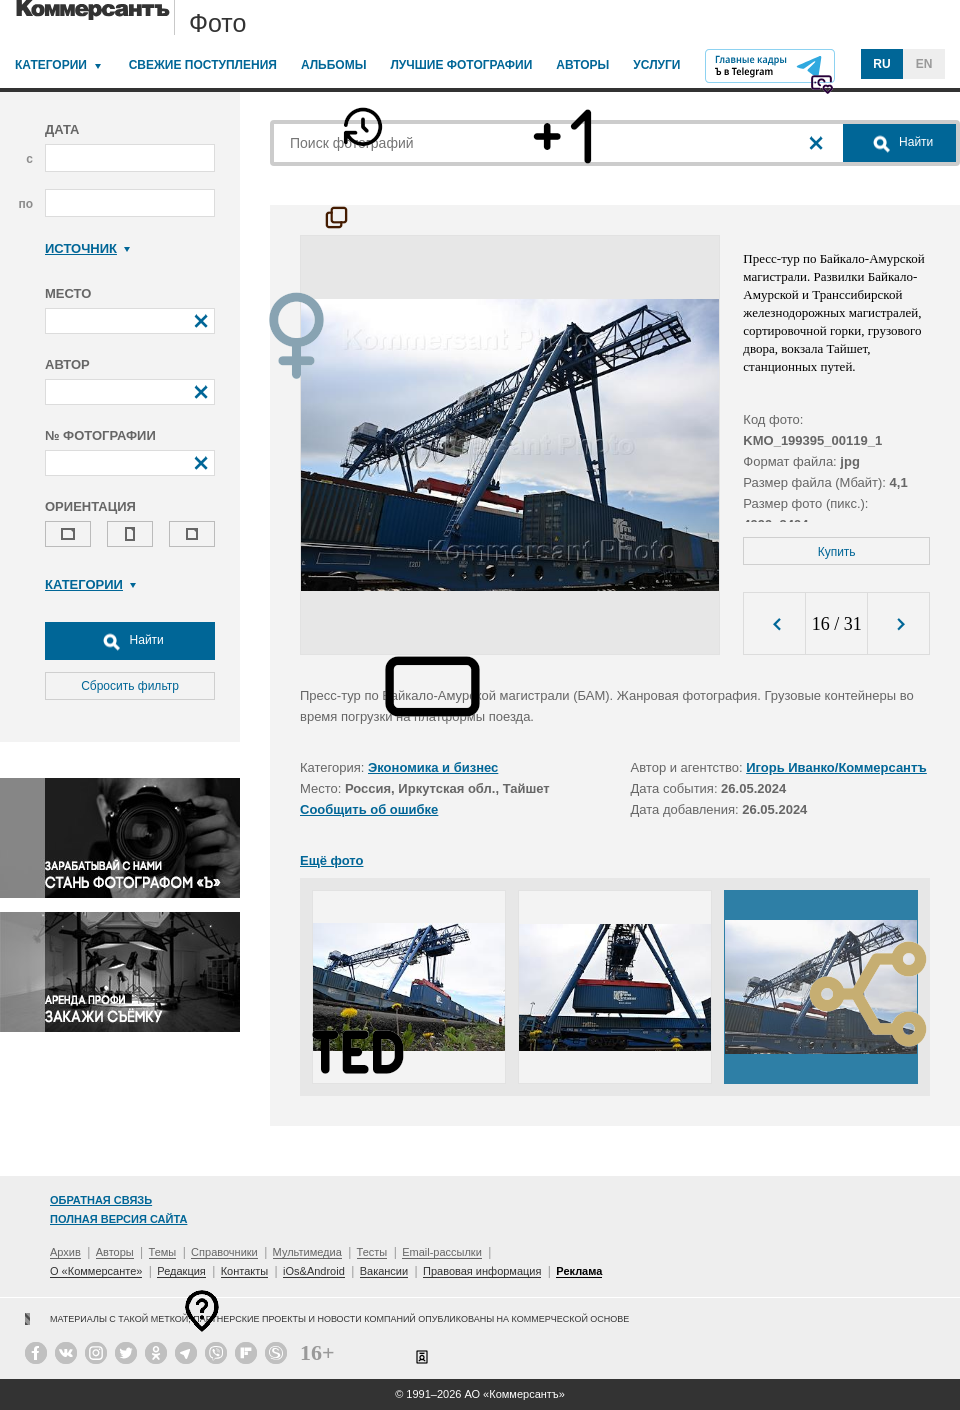 The width and height of the screenshot is (960, 1410). Describe the element at coordinates (868, 994) in the screenshot. I see `view your stackshare profile` at that location.